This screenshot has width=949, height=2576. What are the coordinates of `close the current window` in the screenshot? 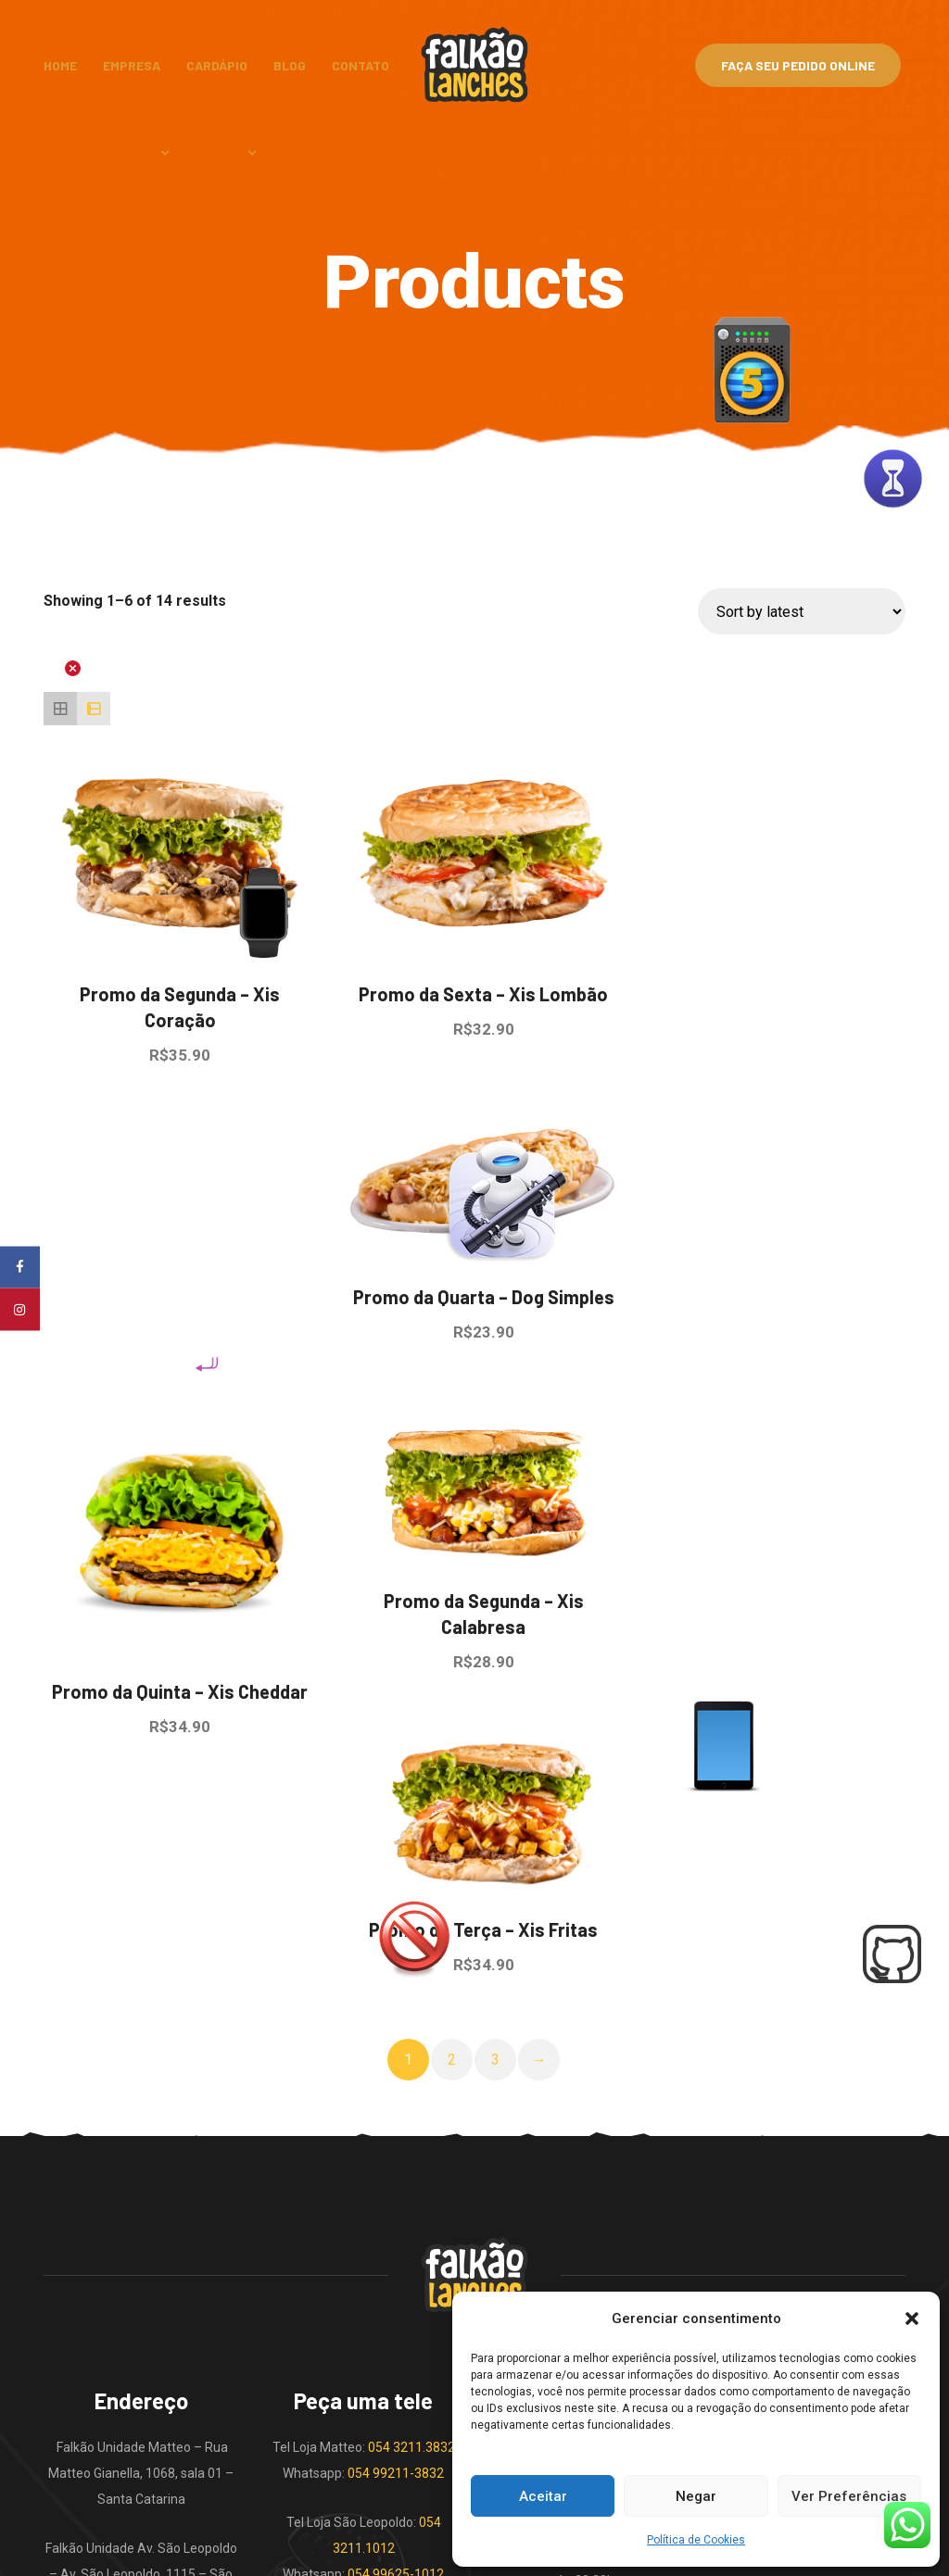 It's located at (72, 668).